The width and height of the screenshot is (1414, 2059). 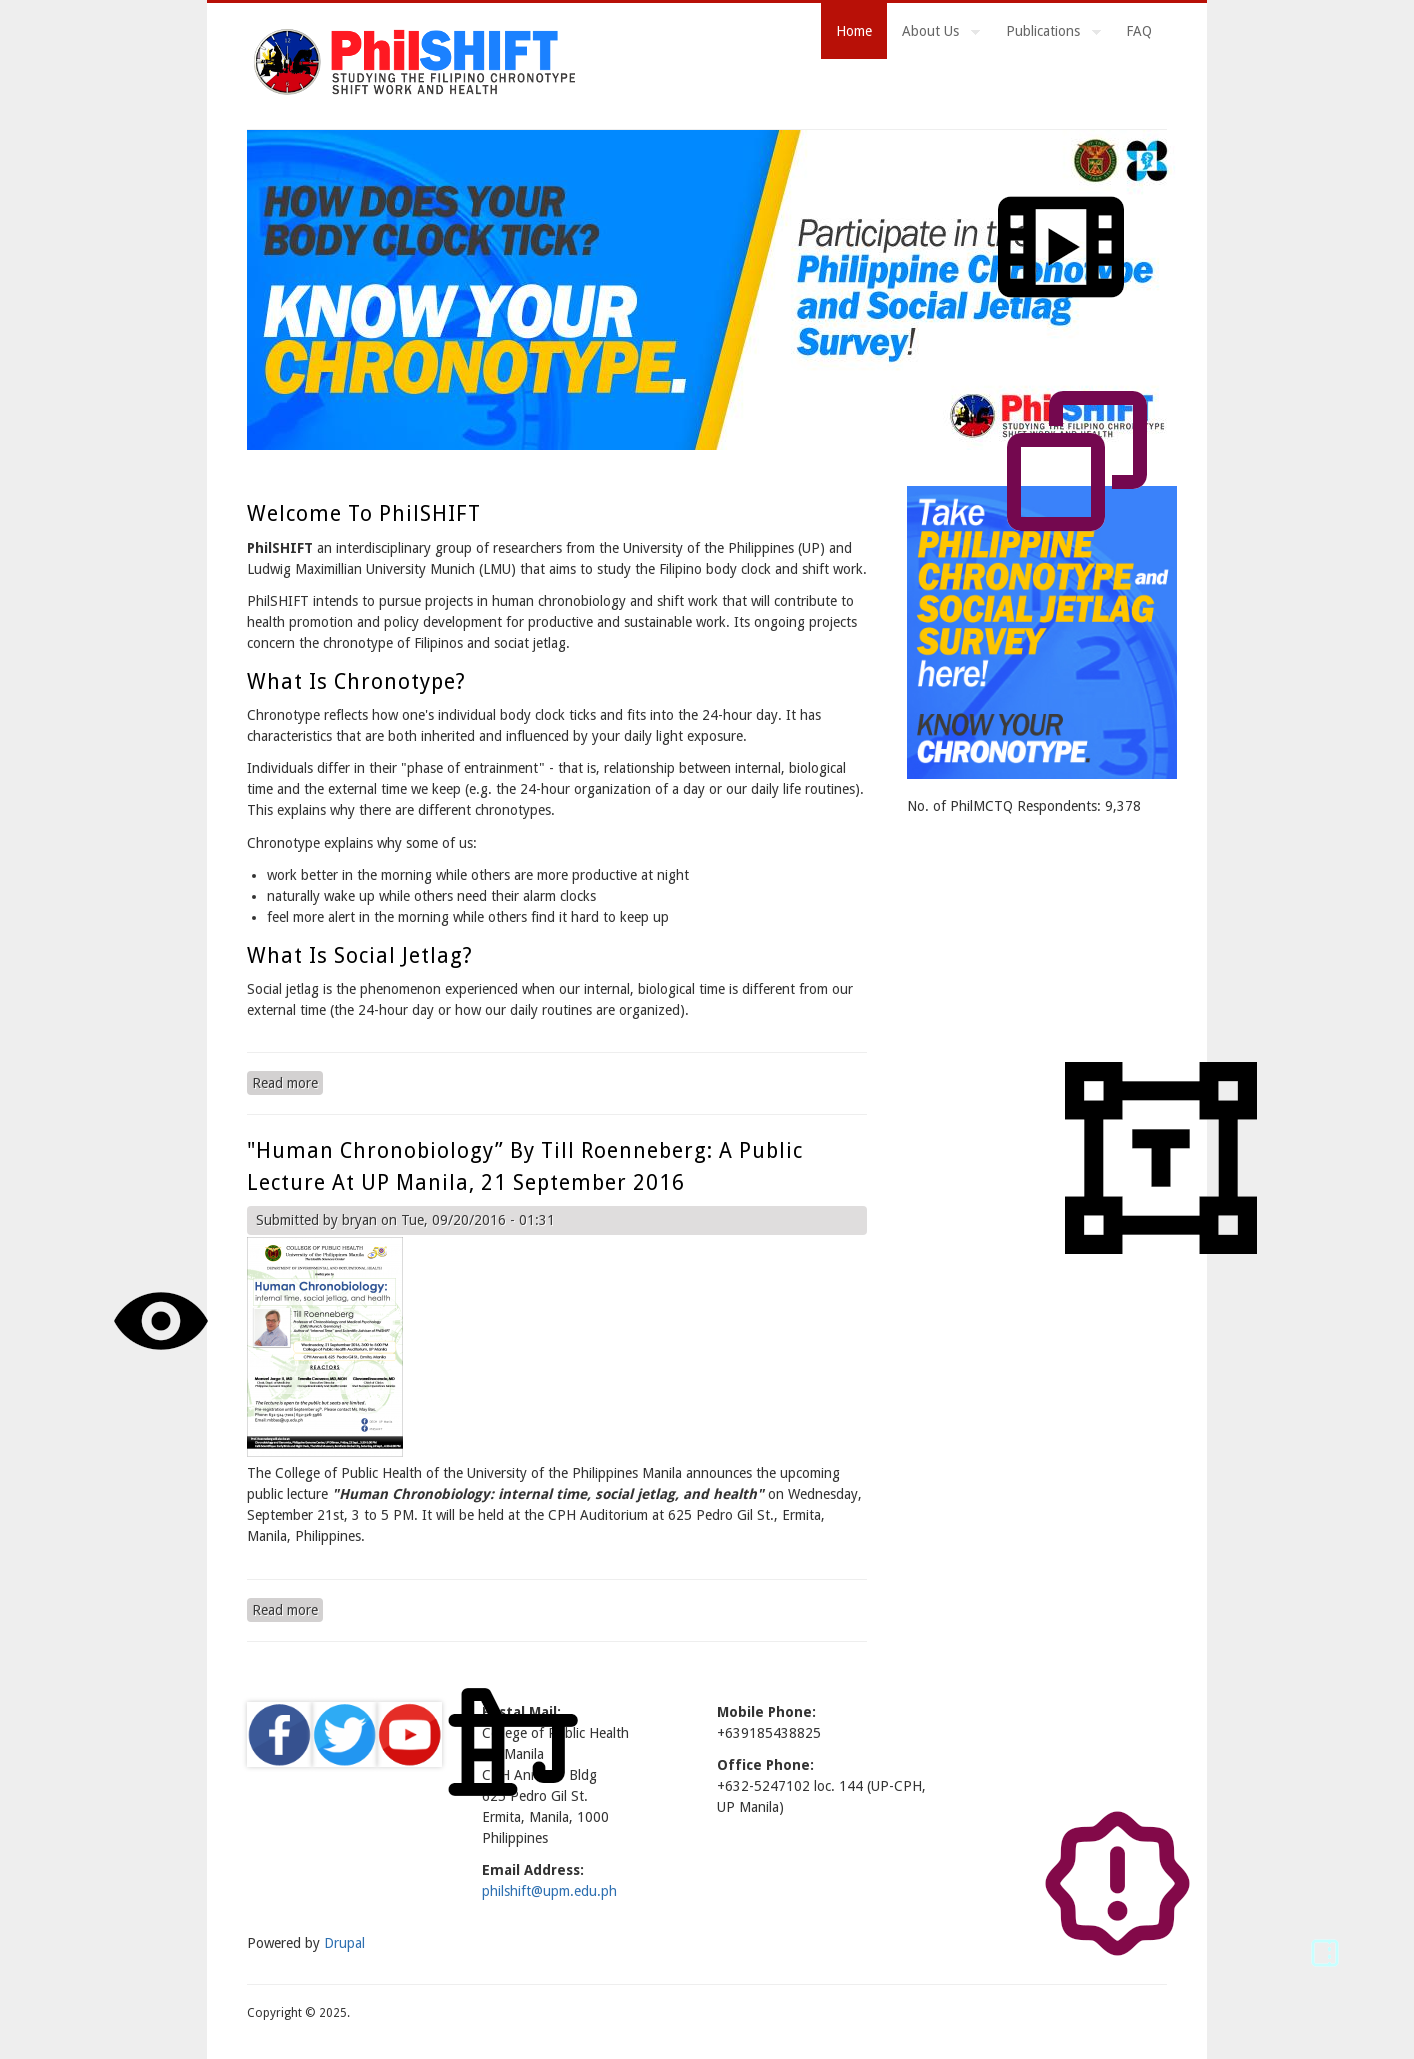 What do you see at coordinates (1077, 461) in the screenshot?
I see `copy to clipboard` at bounding box center [1077, 461].